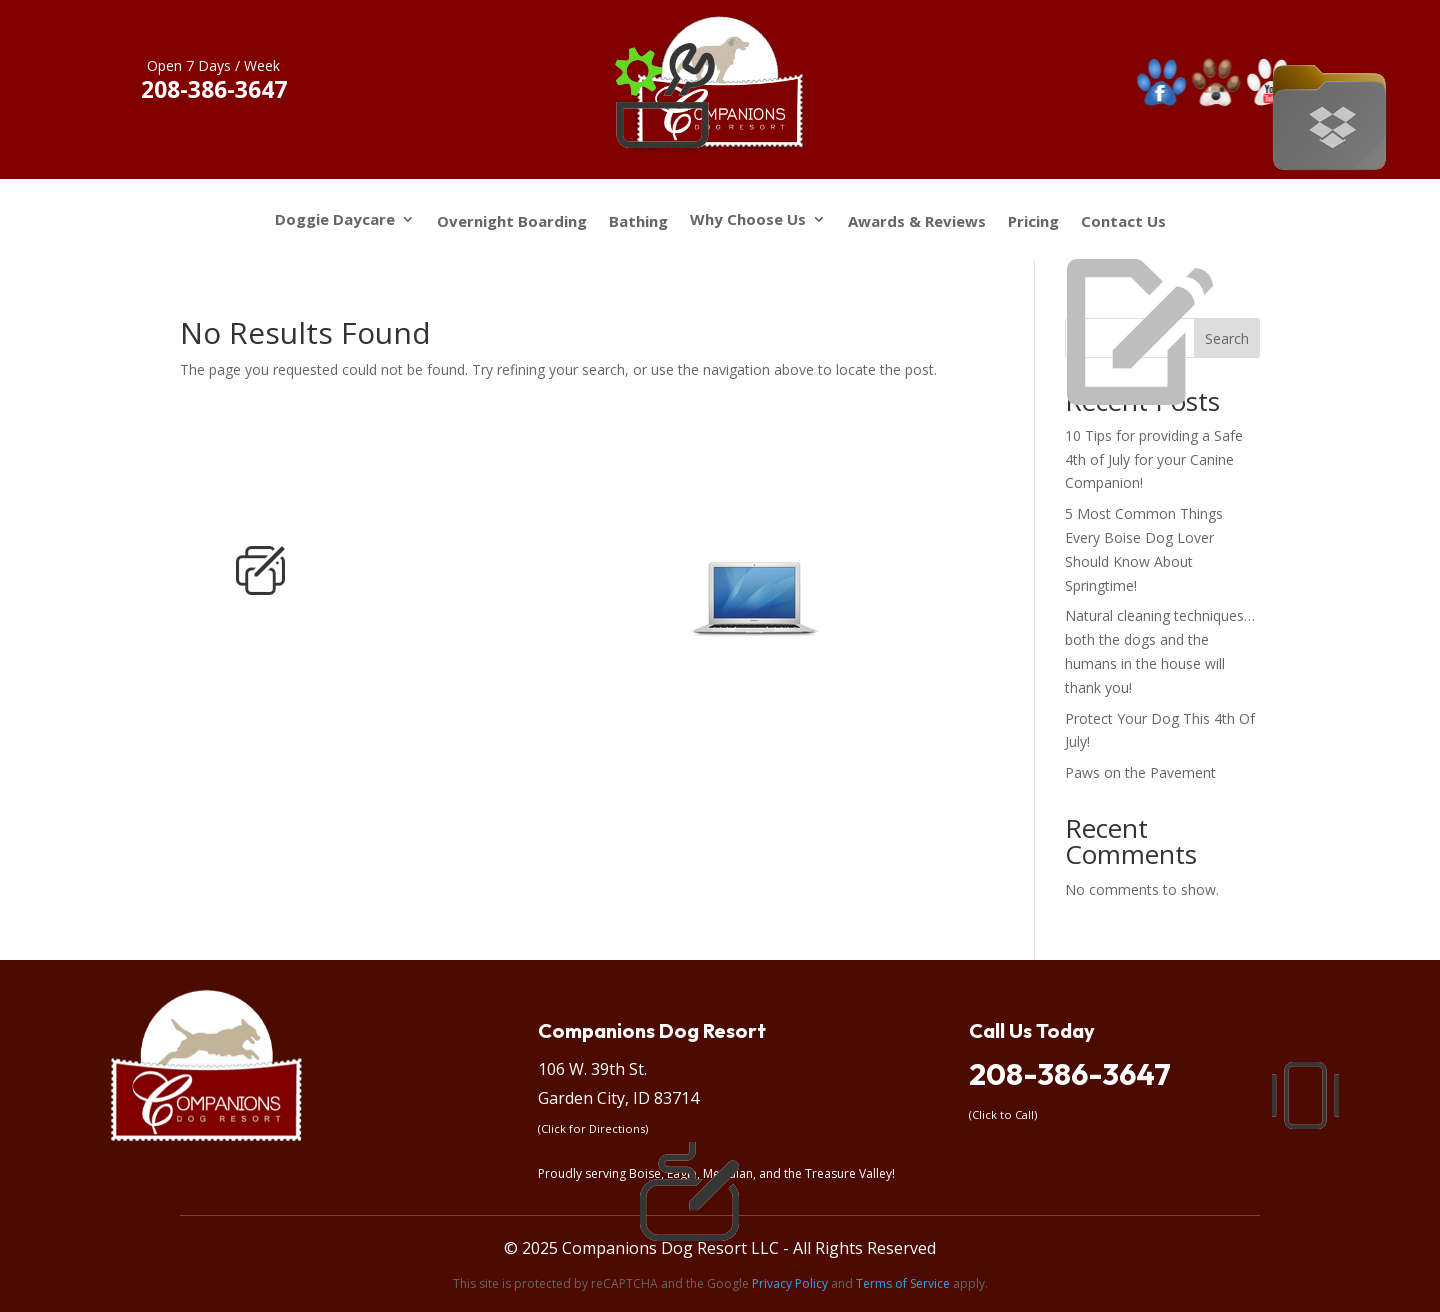 The width and height of the screenshot is (1440, 1312). I want to click on open the text editor application, so click(1140, 332).